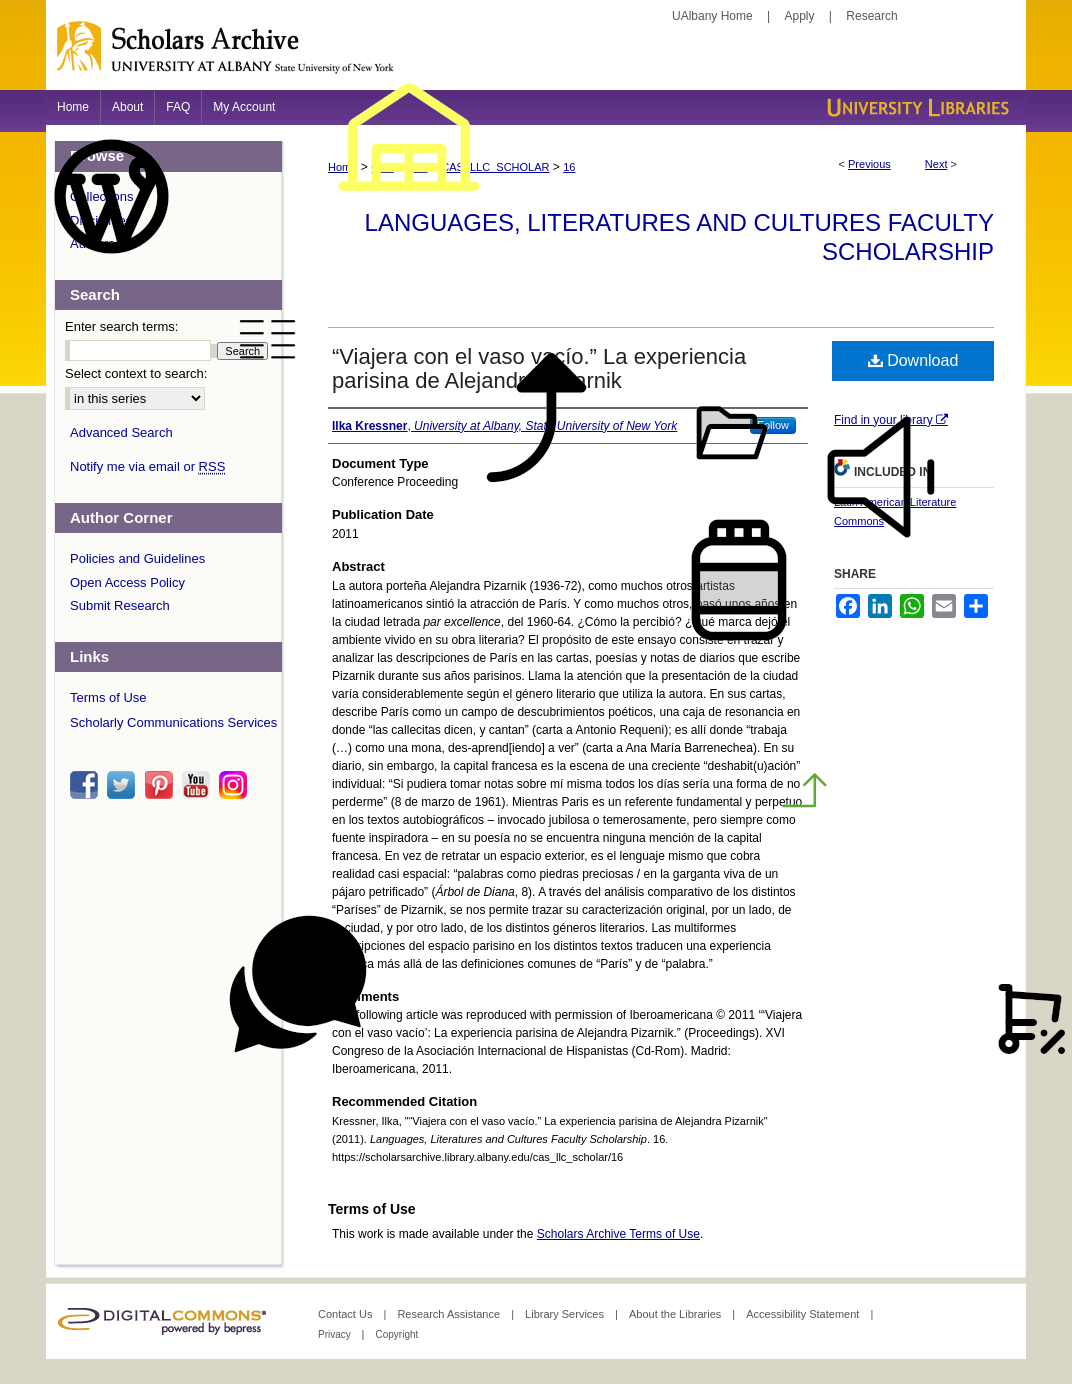 The height and width of the screenshot is (1384, 1072). I want to click on open messaging or chat, so click(298, 984).